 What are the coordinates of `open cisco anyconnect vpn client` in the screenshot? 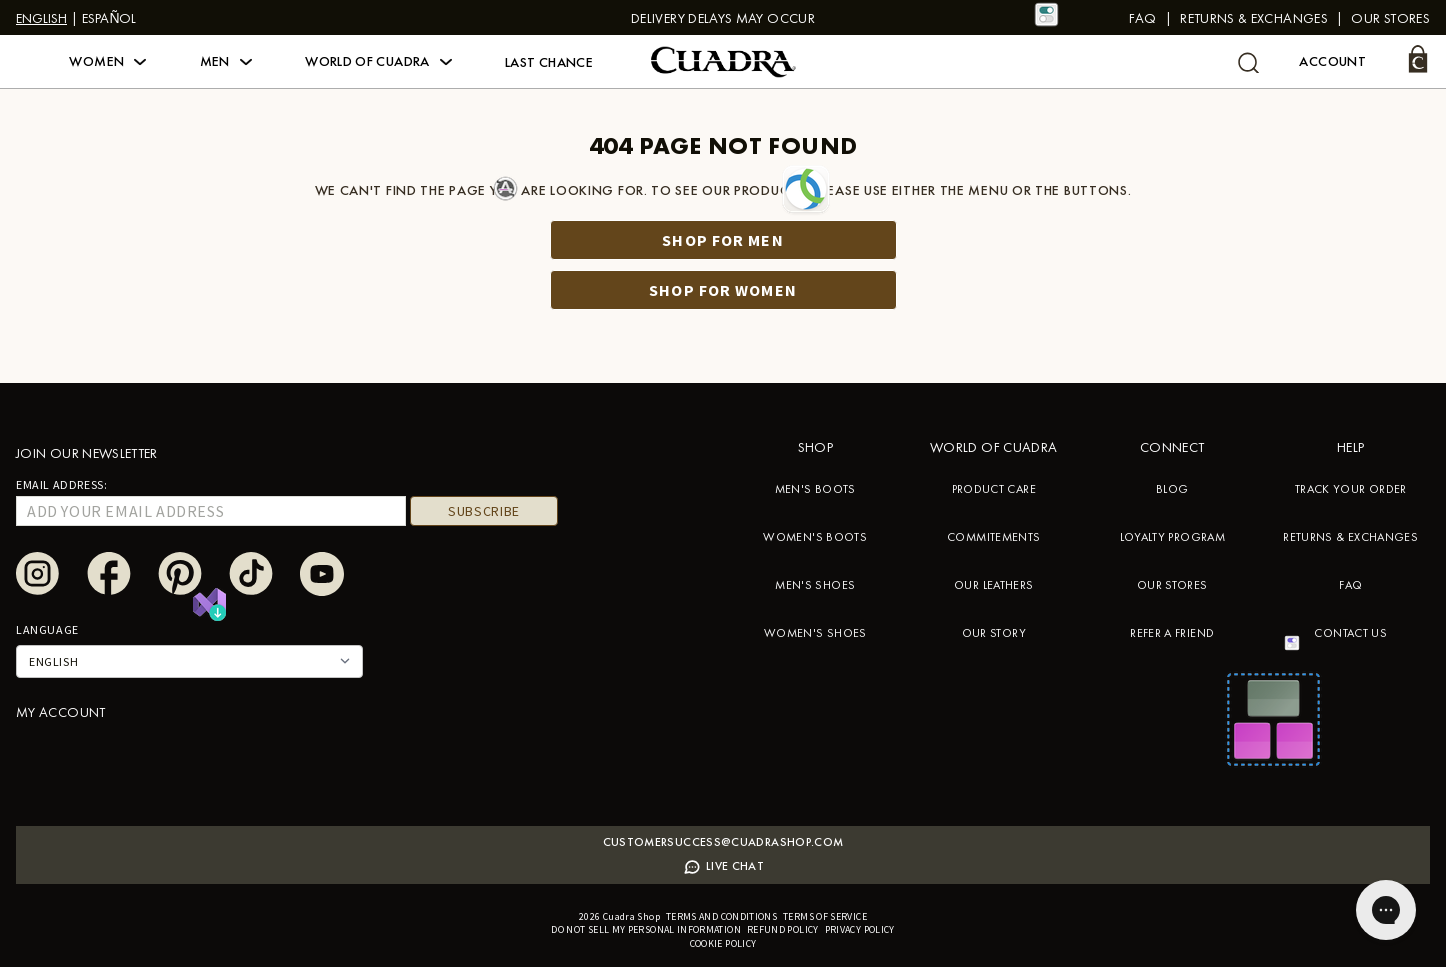 It's located at (806, 189).